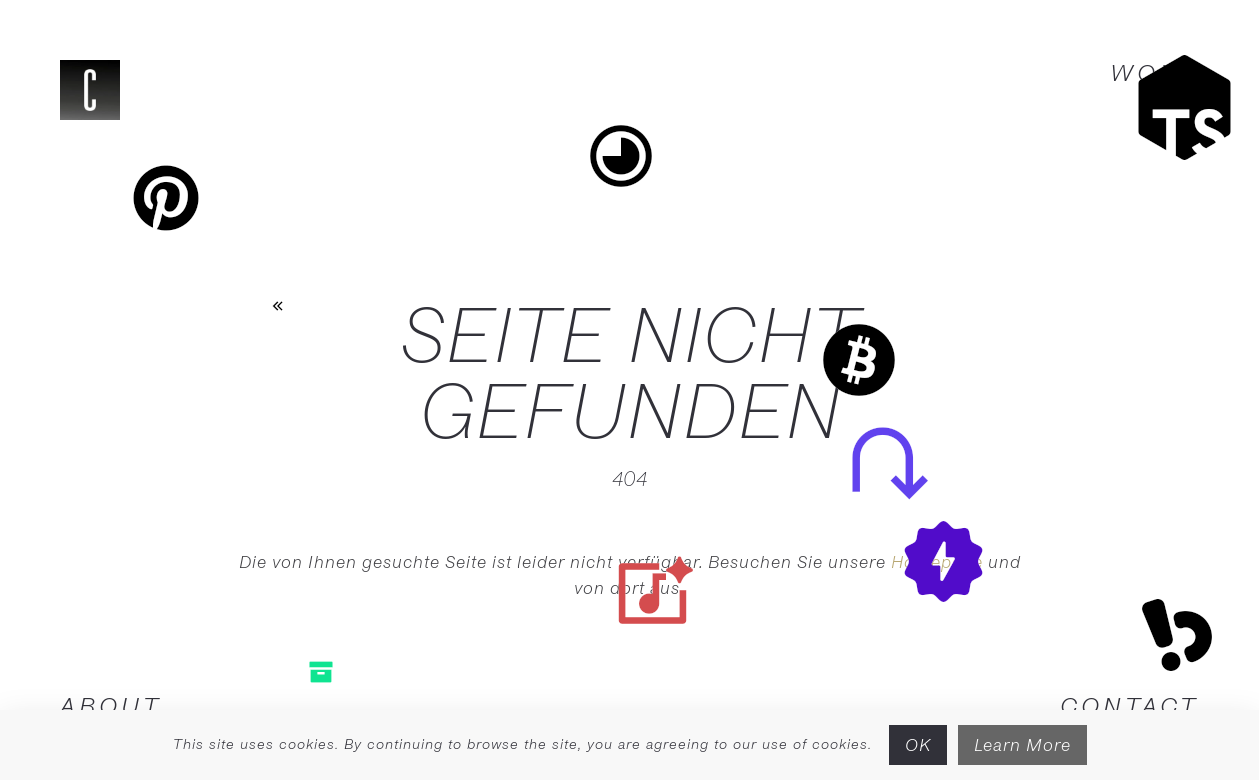 This screenshot has height=780, width=1259. What do you see at coordinates (166, 198) in the screenshot?
I see `open Pinterest app` at bounding box center [166, 198].